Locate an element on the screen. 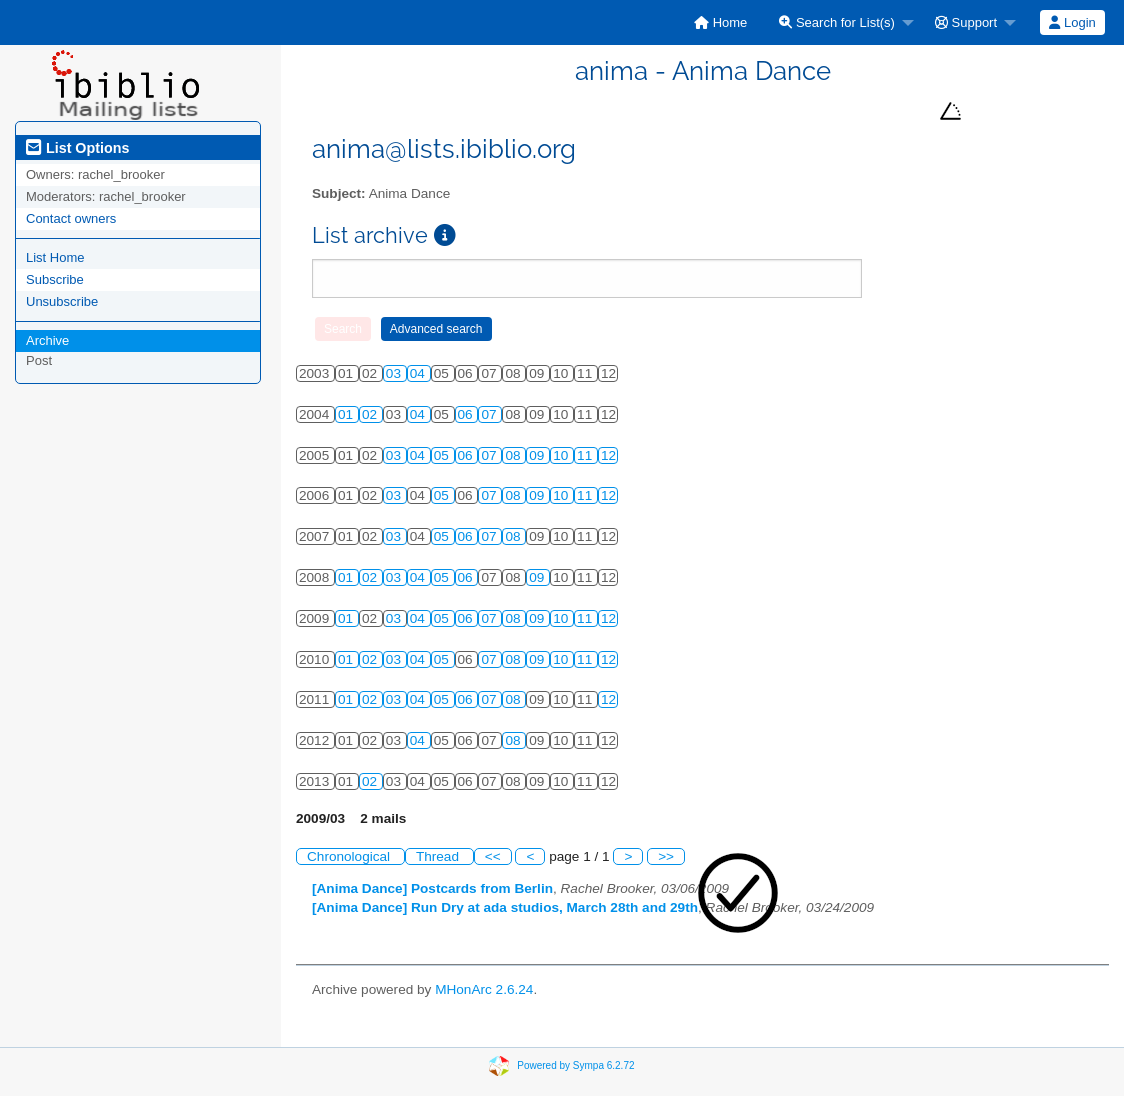 The image size is (1124, 1096). confirms a completed action or task is located at coordinates (738, 893).